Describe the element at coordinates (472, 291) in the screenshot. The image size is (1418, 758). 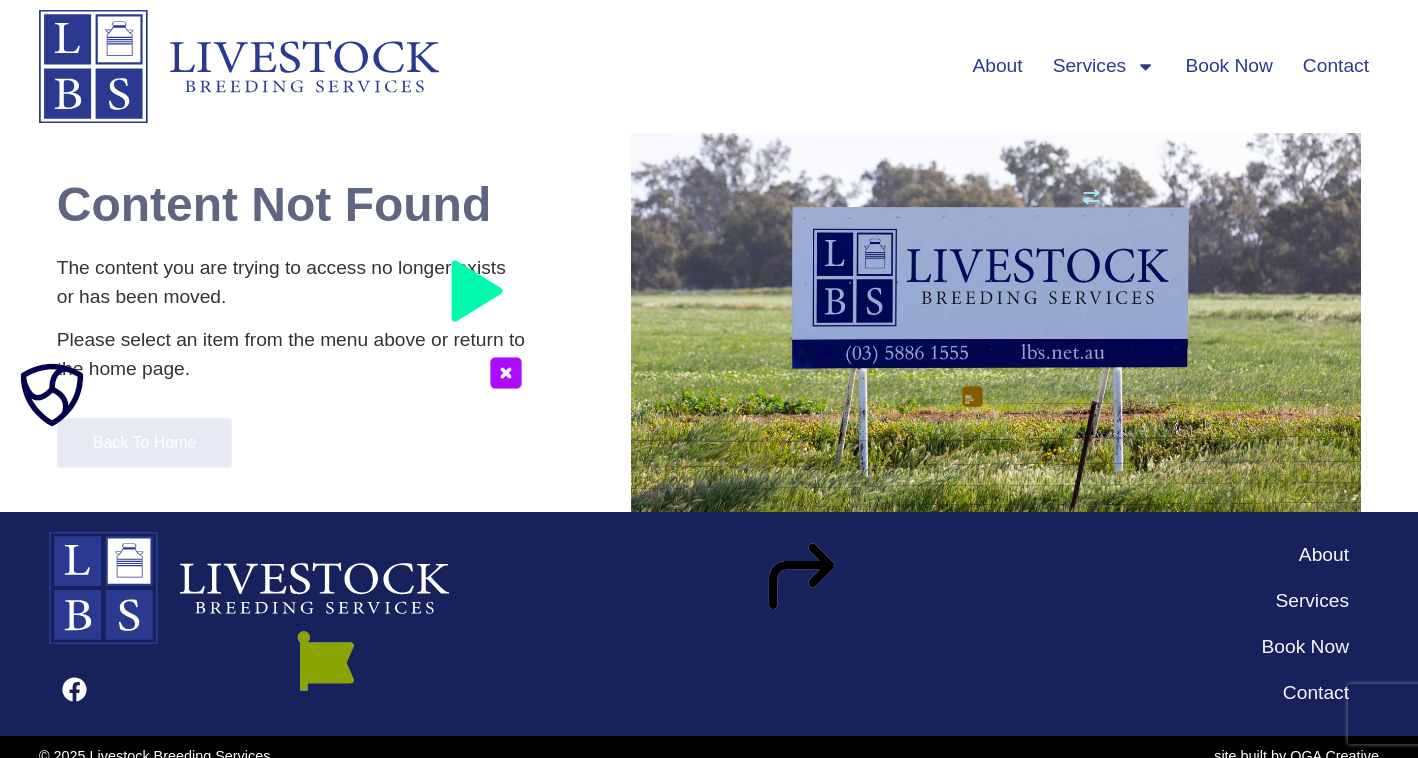
I see `play media content` at that location.